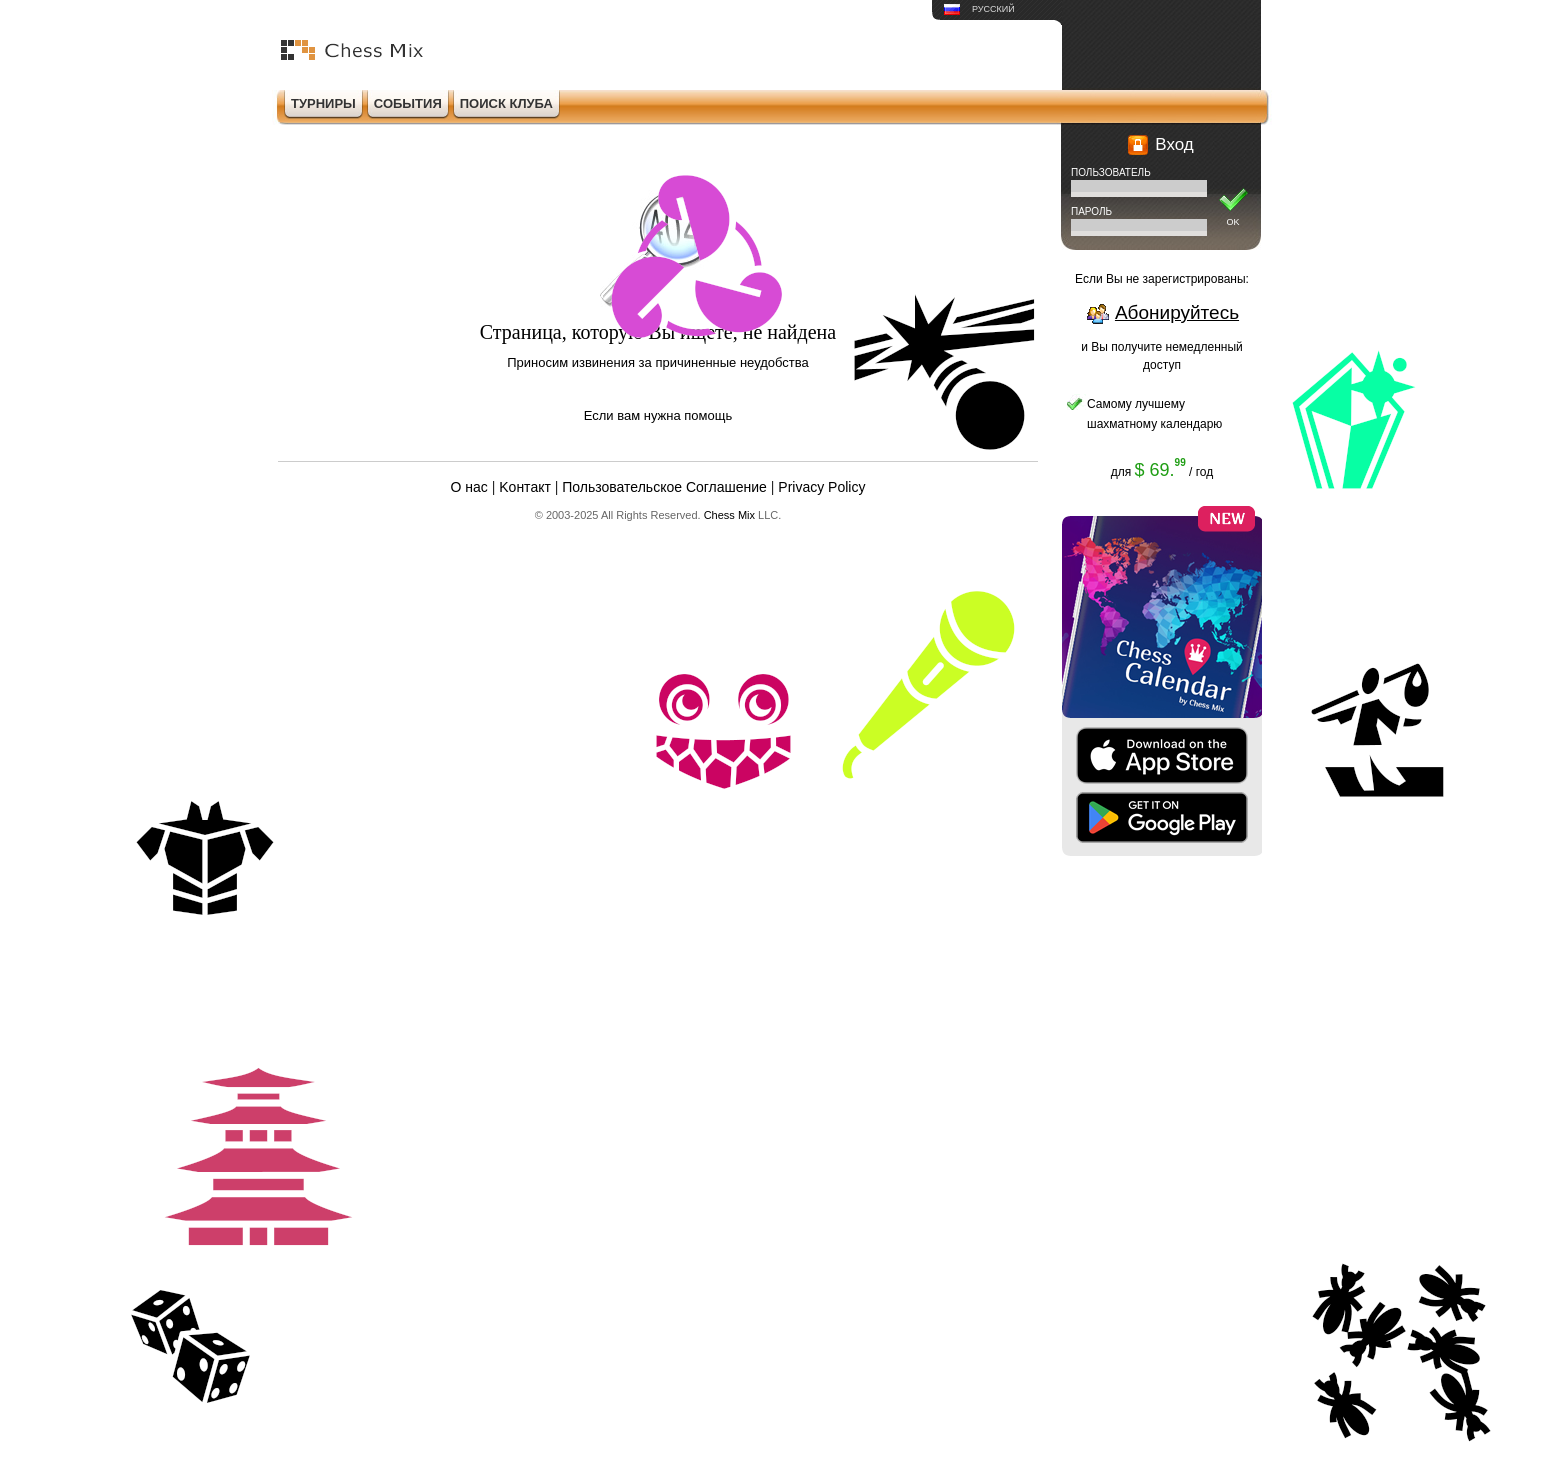 This screenshot has height=1477, width=1544. I want to click on roll the dice or randomize selection, so click(190, 1346).